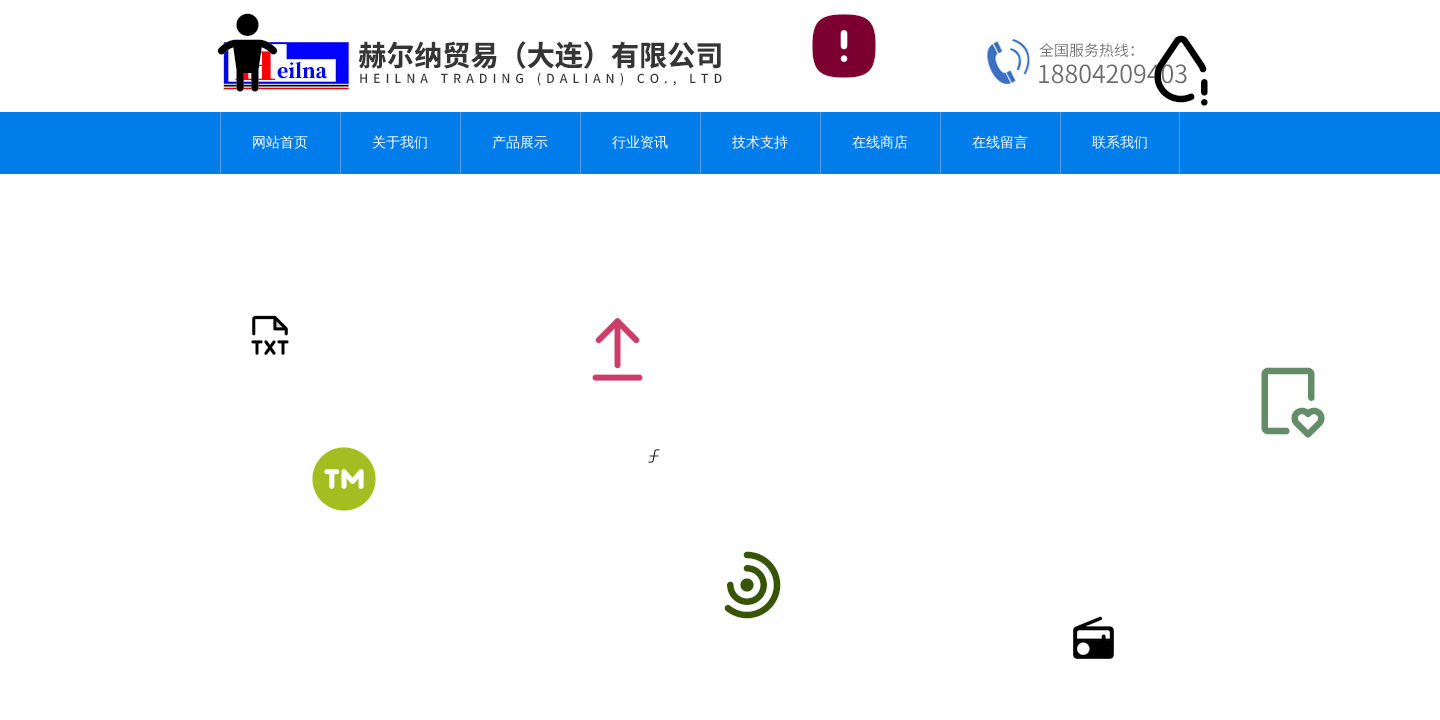 This screenshot has width=1440, height=720. I want to click on water or hydration warning, so click(1181, 69).